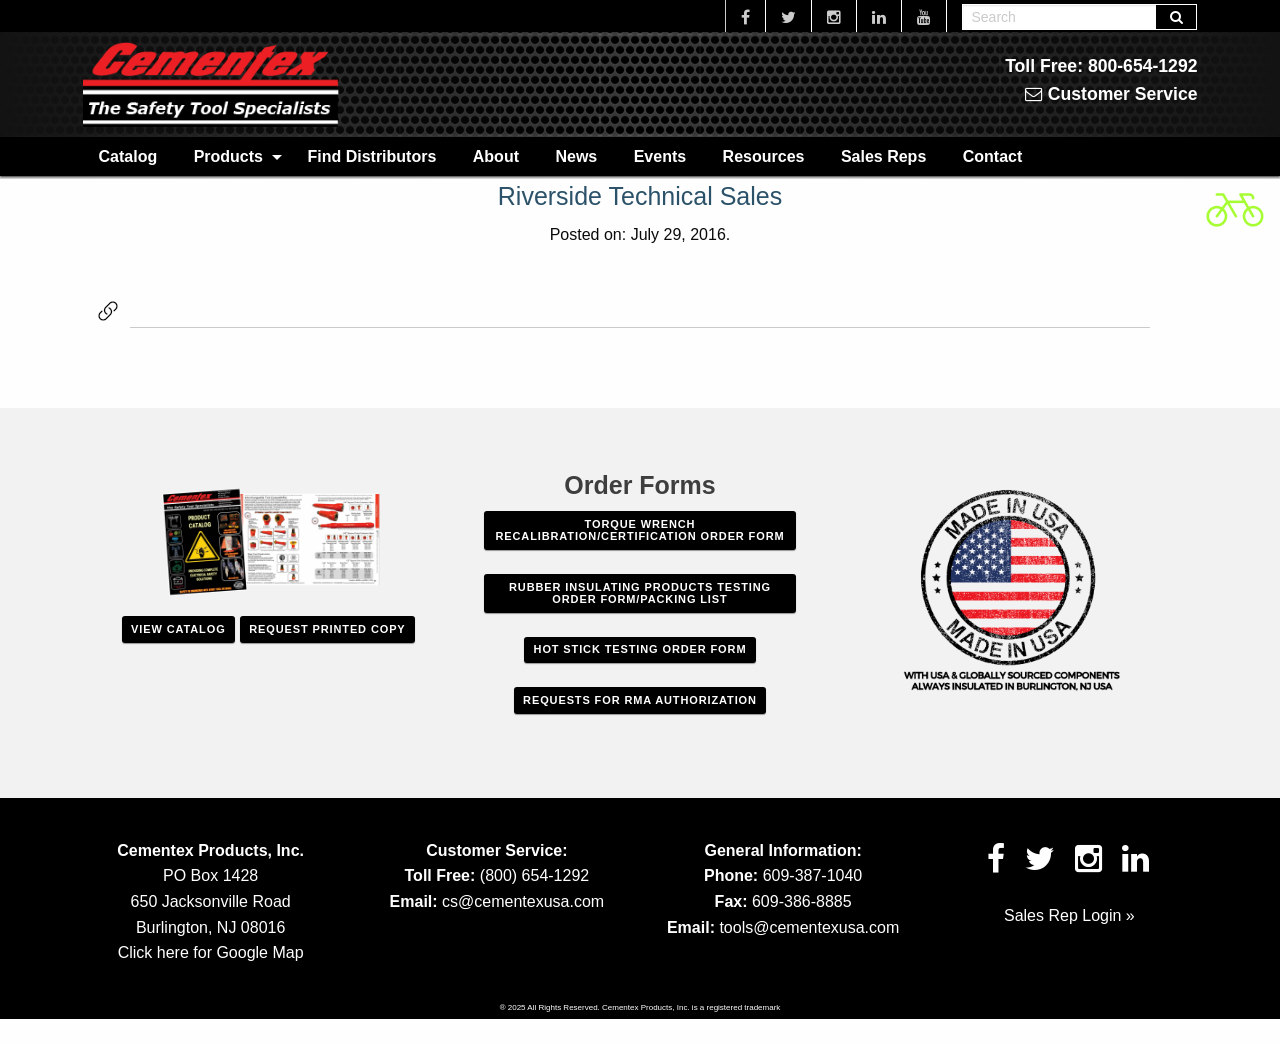  I want to click on copy or share a link, so click(108, 311).